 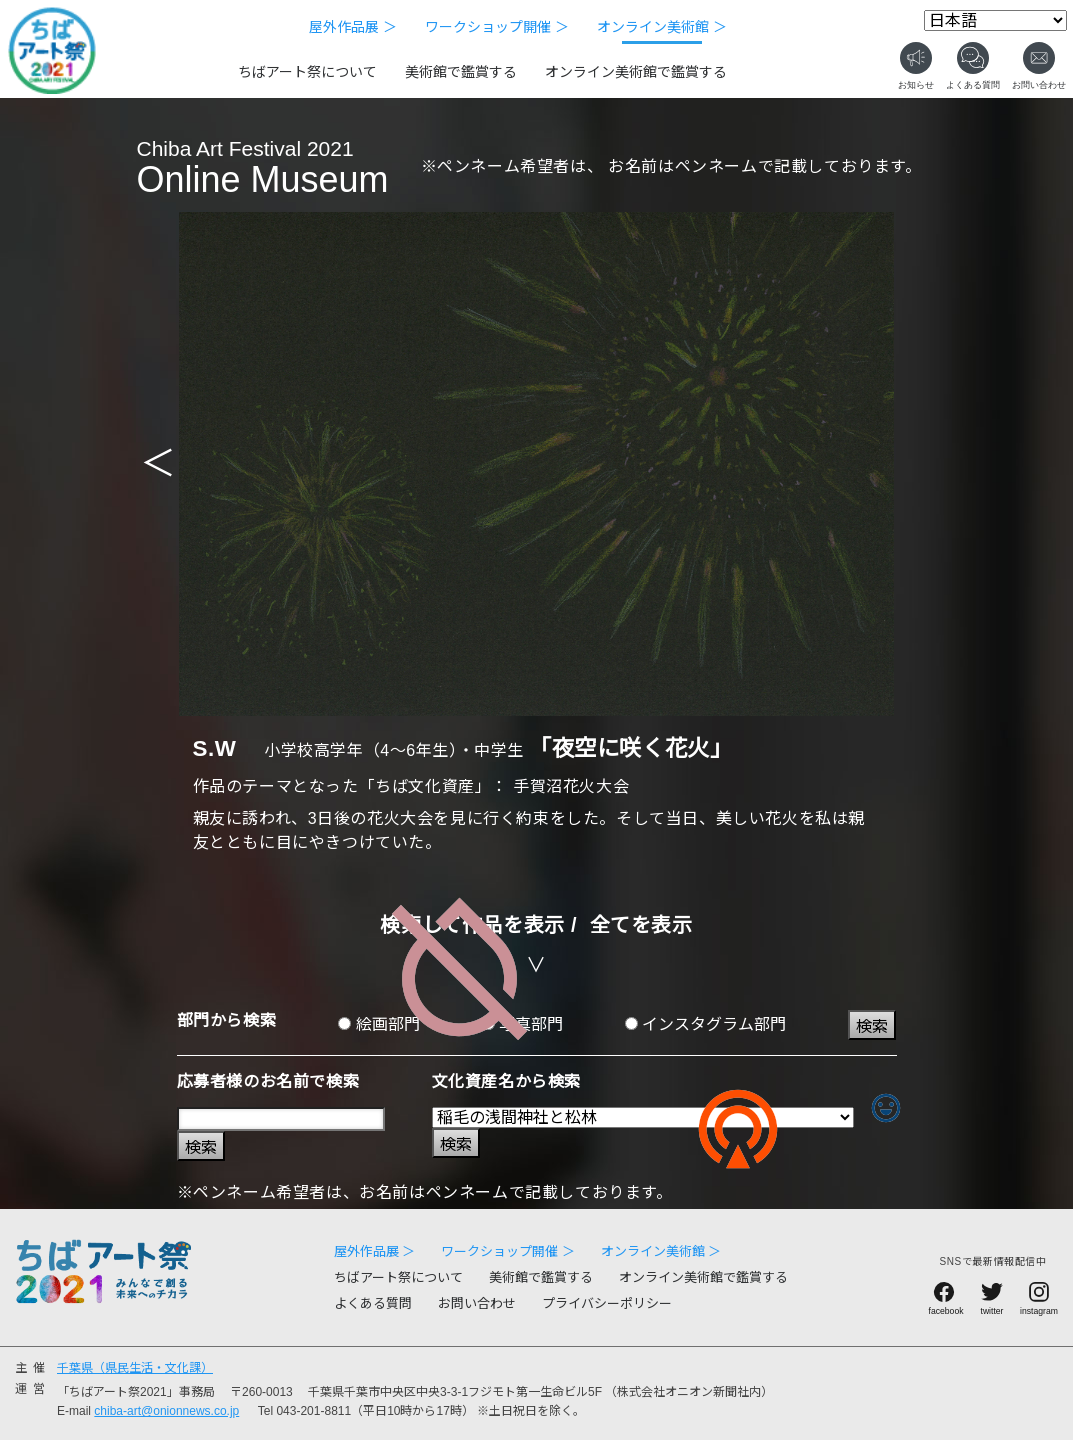 I want to click on add an emoji or reaction, so click(x=886, y=1108).